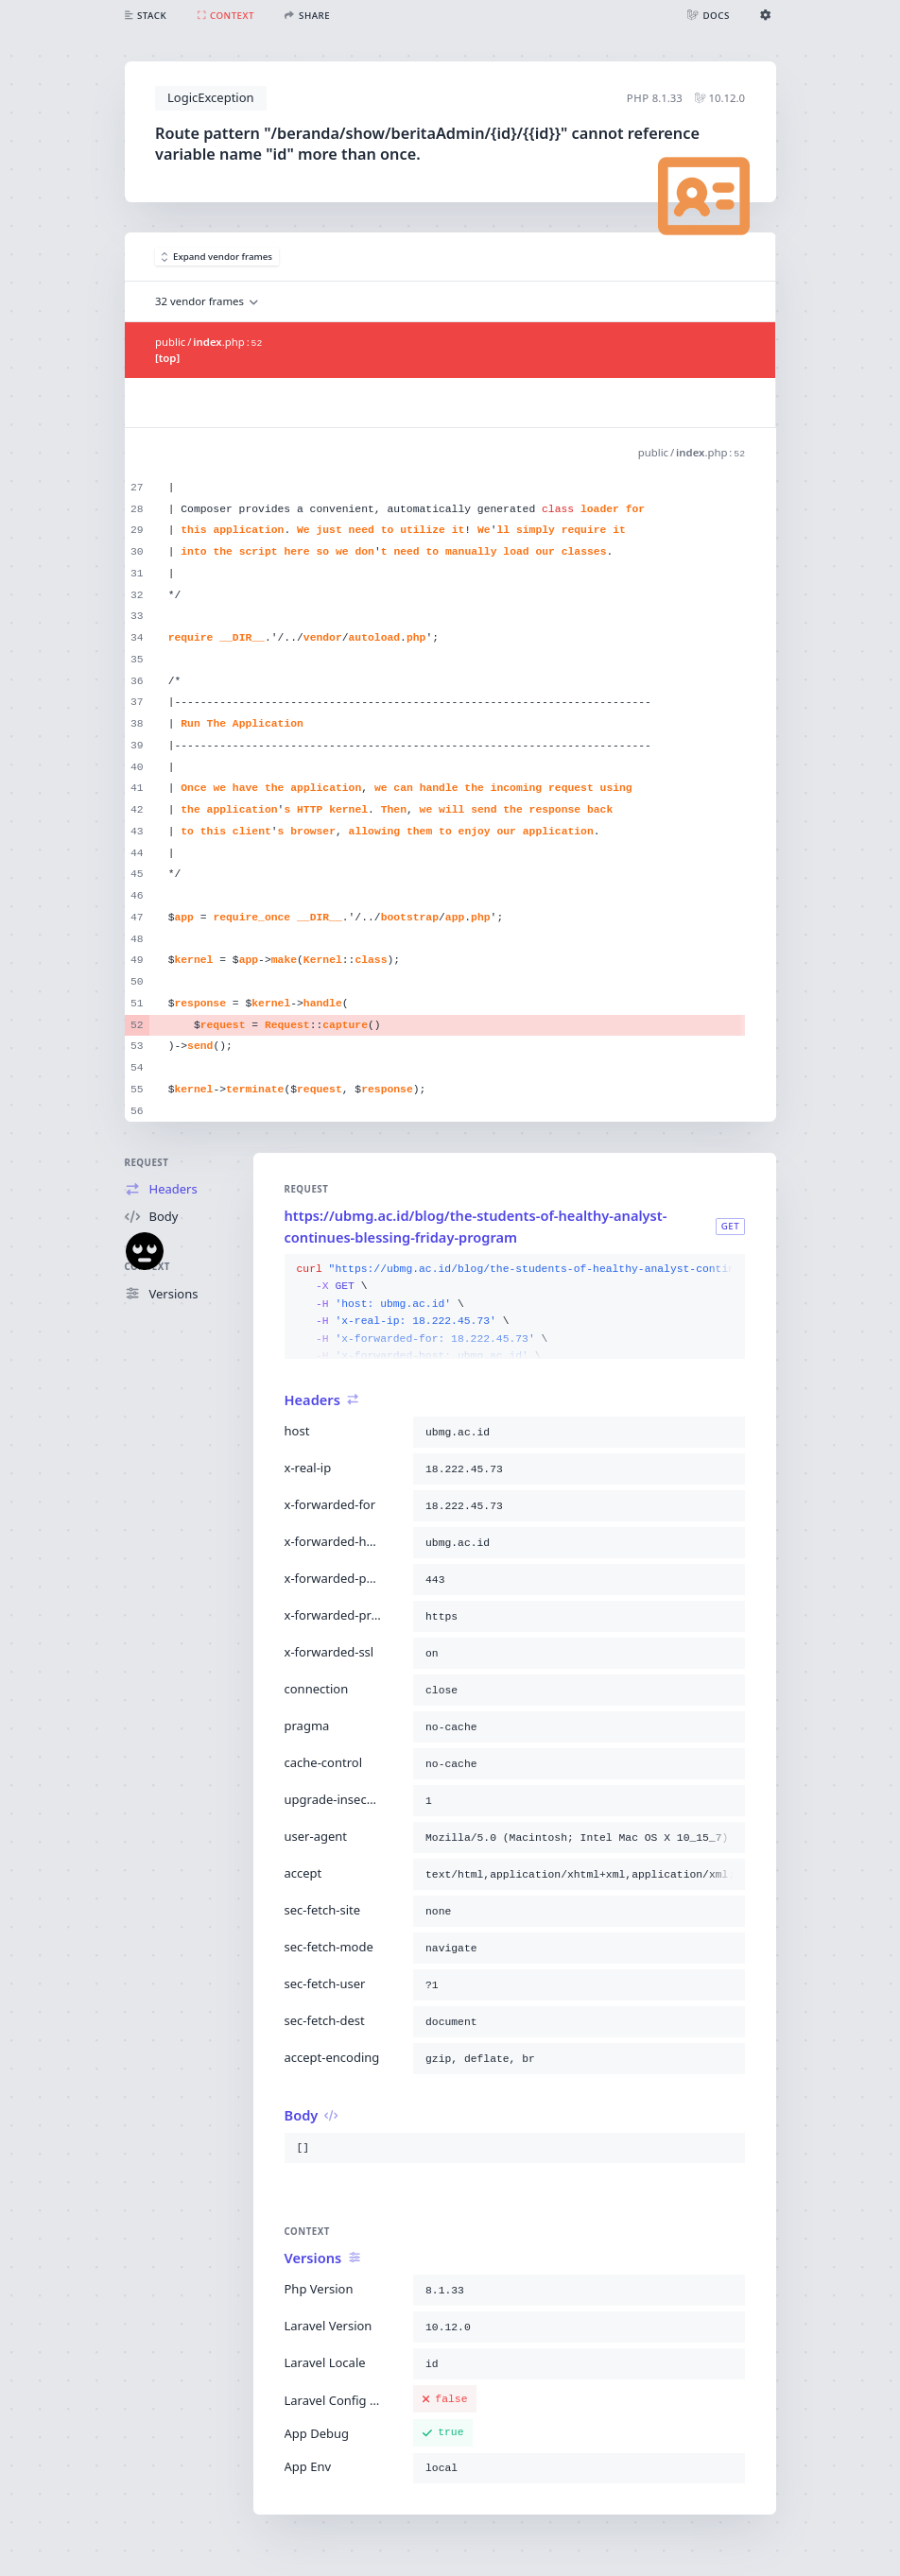 The width and height of the screenshot is (900, 2576). What do you see at coordinates (145, 1251) in the screenshot?
I see `react with an eye-roll emoji` at bounding box center [145, 1251].